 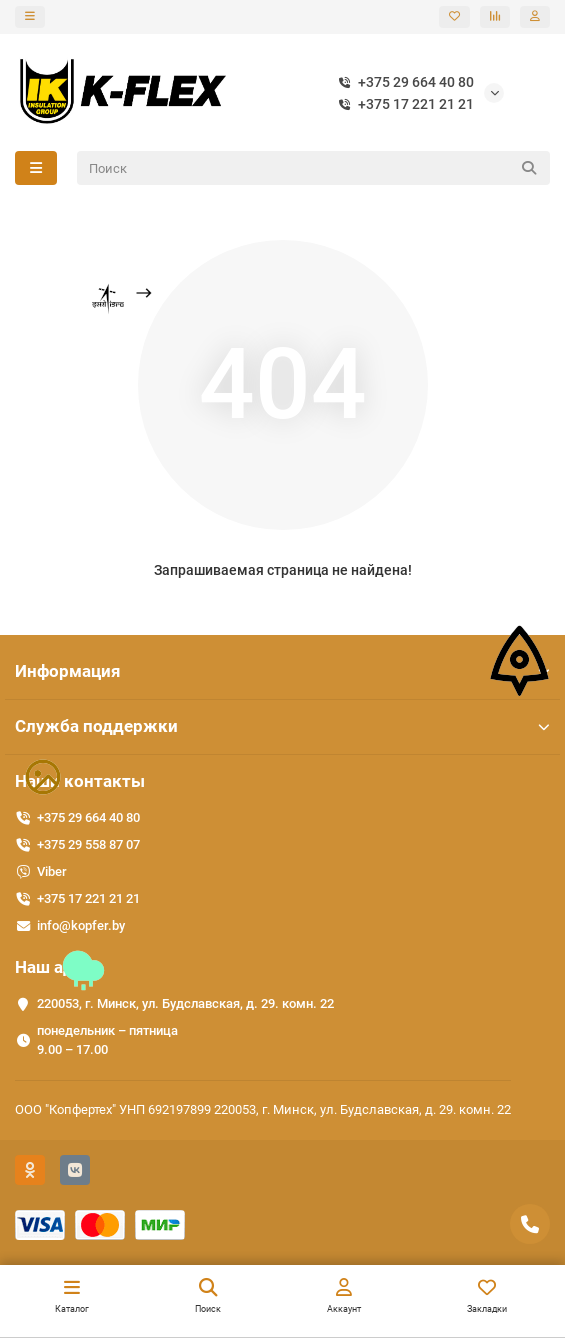 What do you see at coordinates (144, 293) in the screenshot?
I see `navigate to the next page or step` at bounding box center [144, 293].